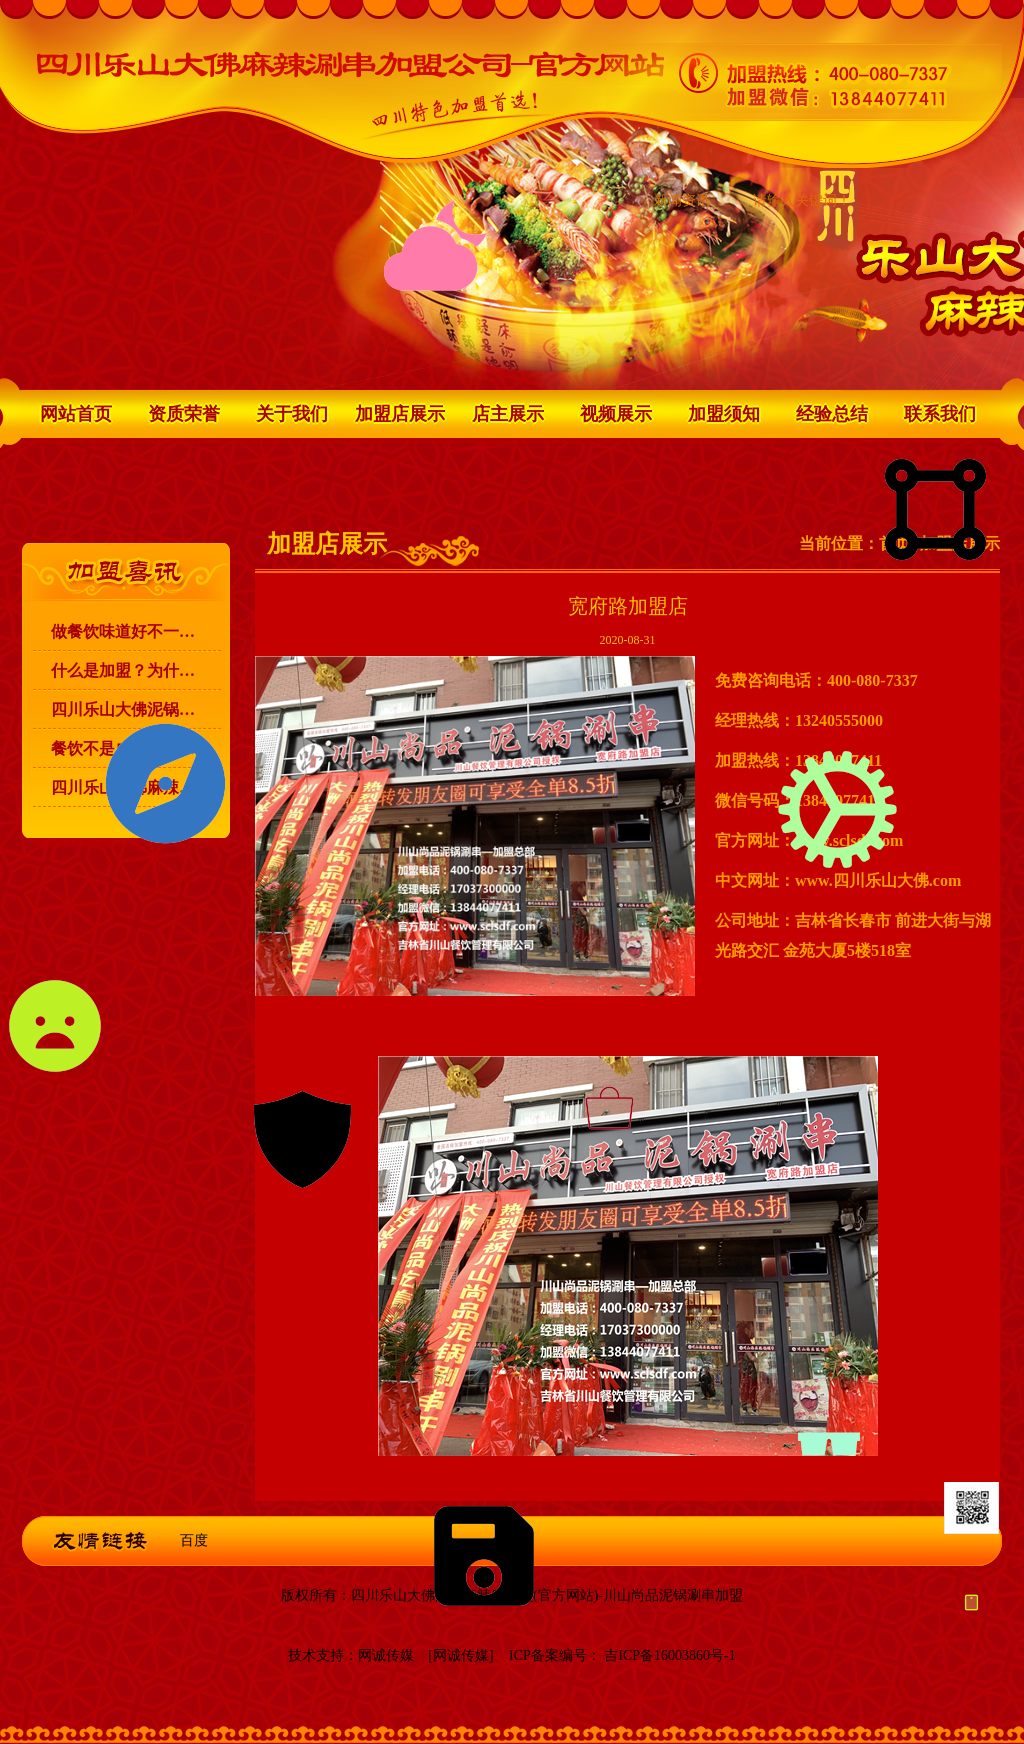  What do you see at coordinates (935, 509) in the screenshot?
I see `view ring network topology` at bounding box center [935, 509].